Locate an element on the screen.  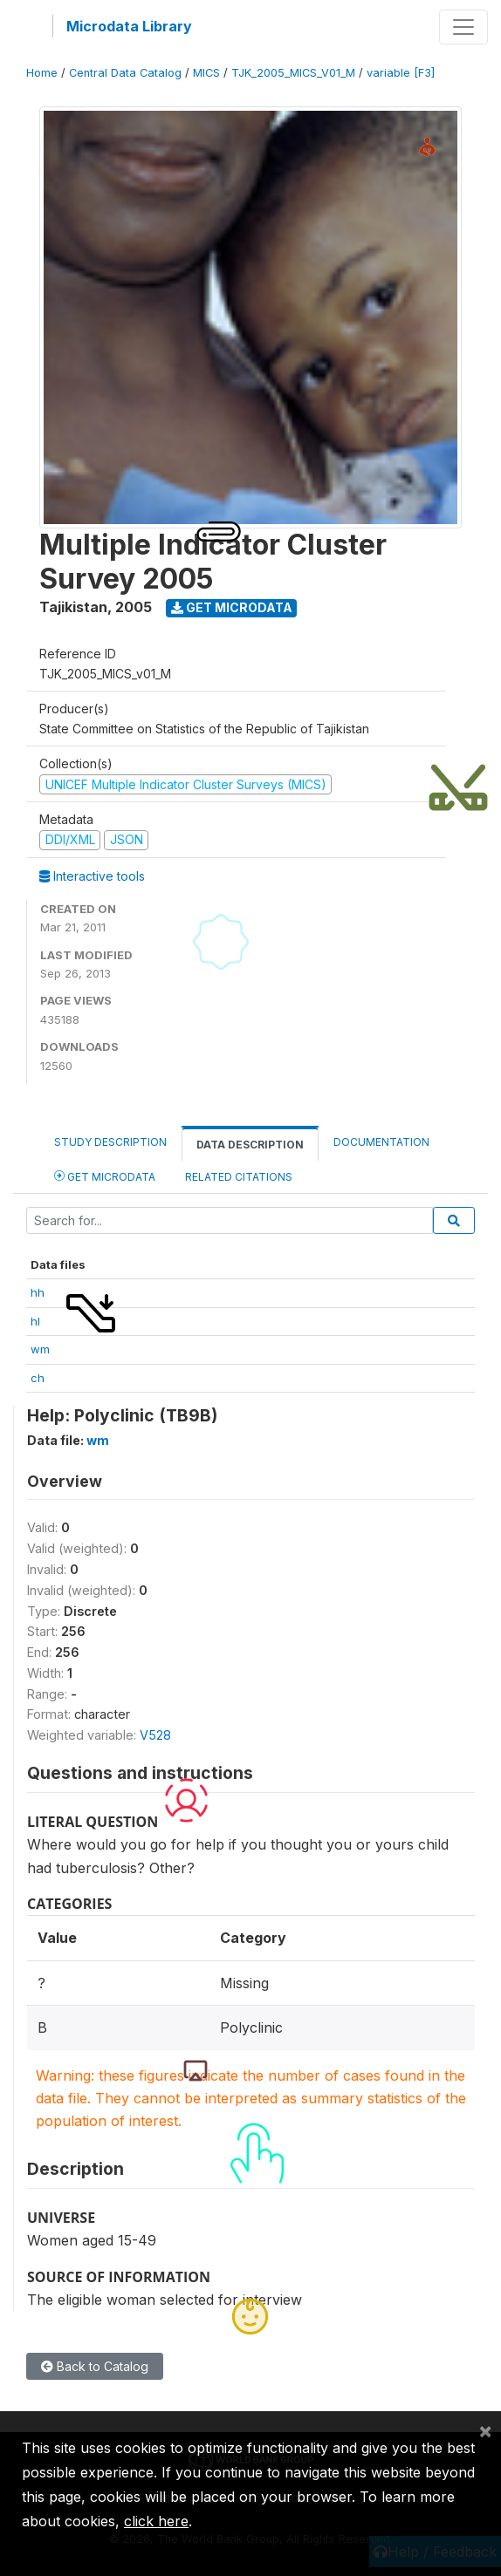
attach a file to your message is located at coordinates (218, 531).